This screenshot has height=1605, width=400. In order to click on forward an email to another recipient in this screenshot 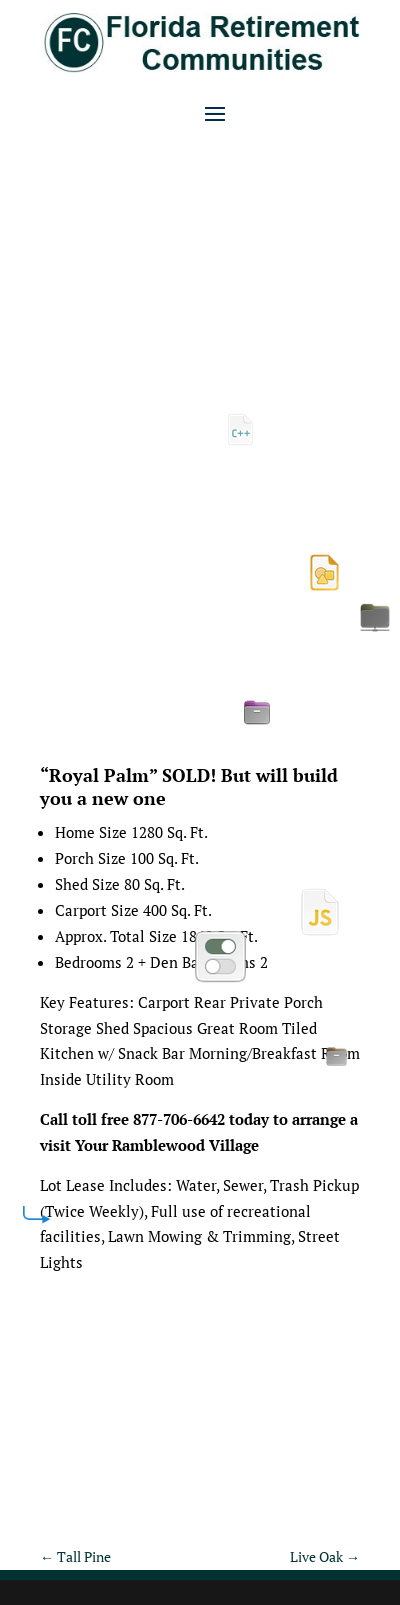, I will do `click(37, 1213)`.